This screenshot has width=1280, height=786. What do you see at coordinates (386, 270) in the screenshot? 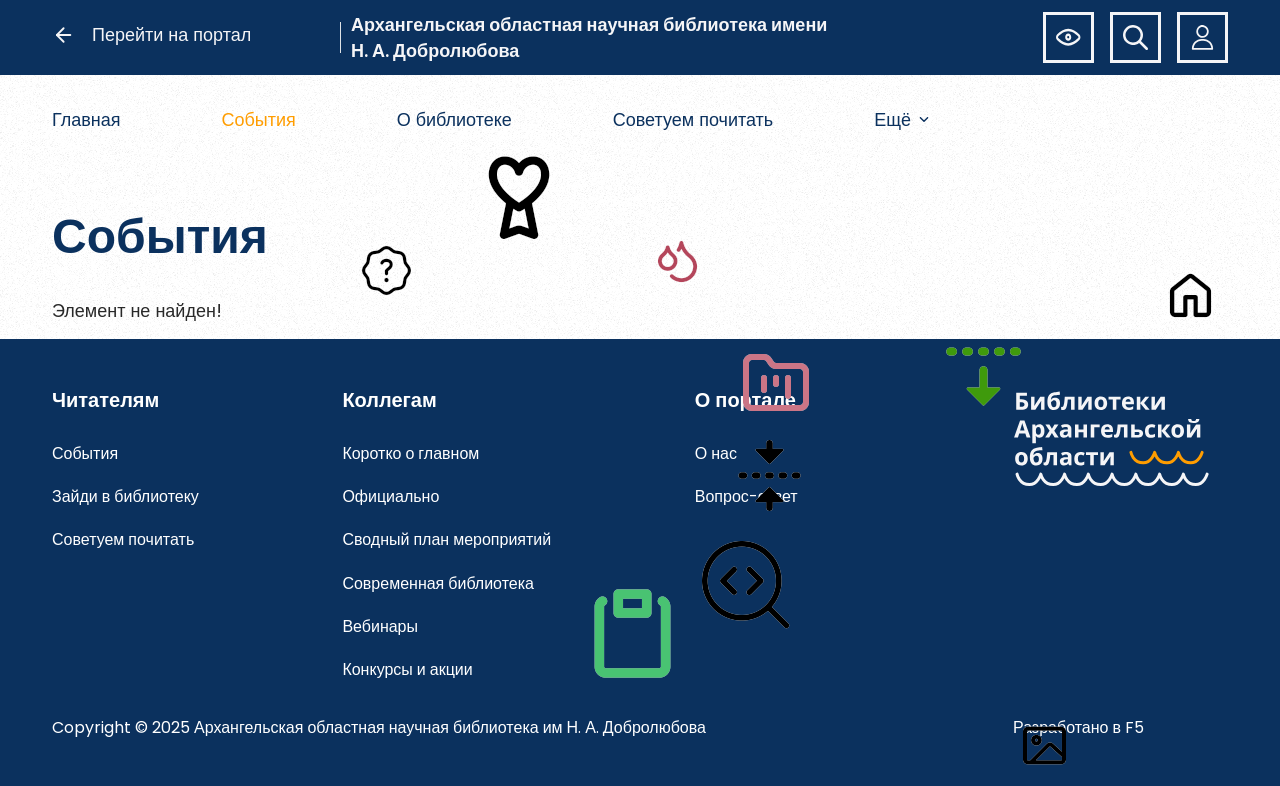
I see `indicates unverified status or identity` at bounding box center [386, 270].